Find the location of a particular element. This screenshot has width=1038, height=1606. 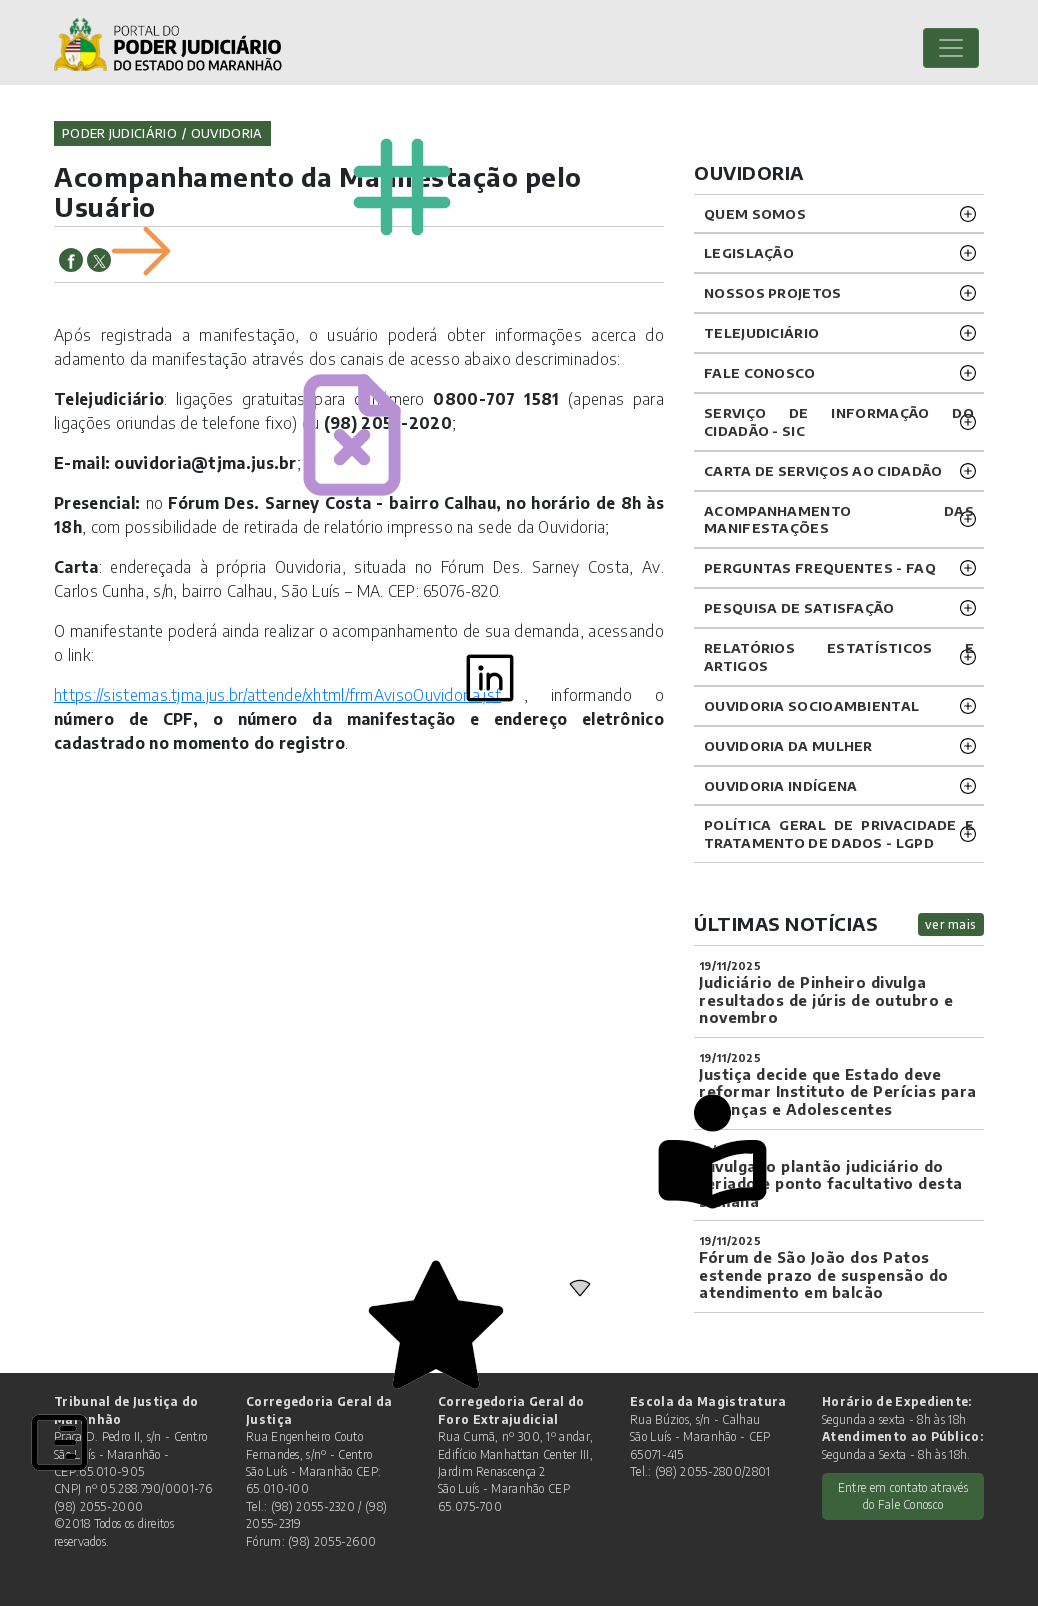

delete or remove a file is located at coordinates (352, 435).